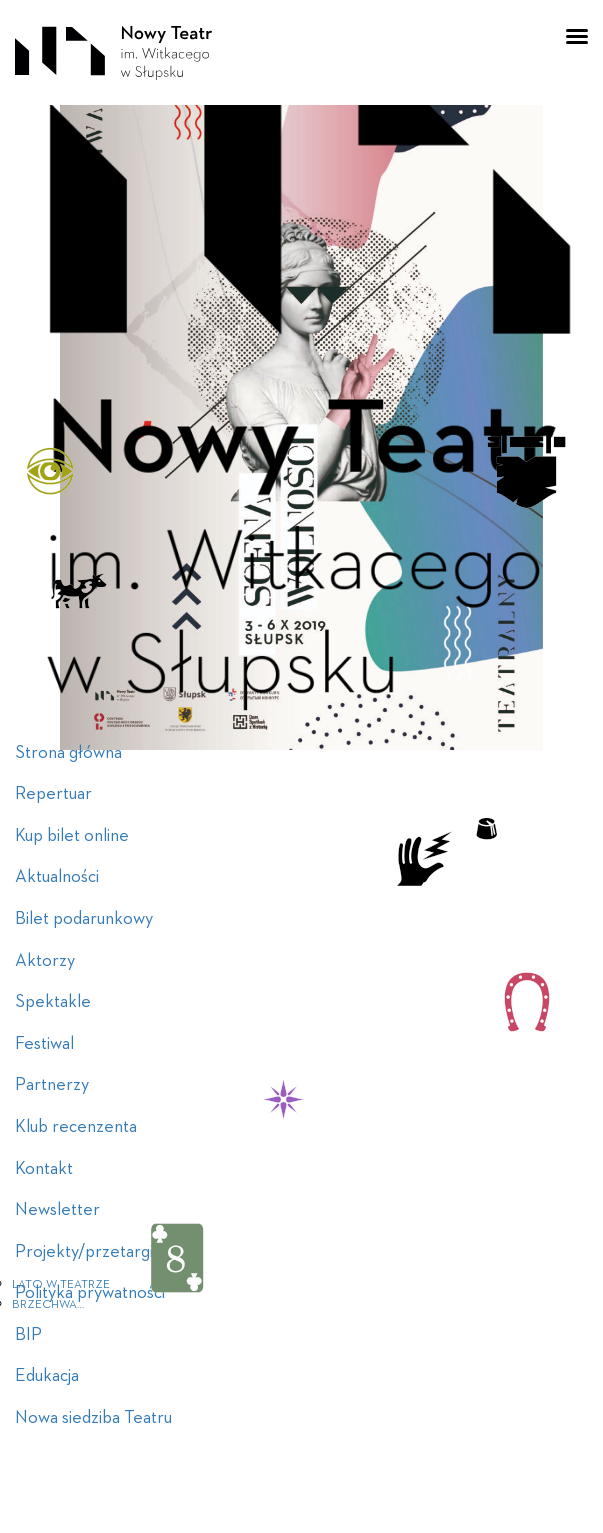  I want to click on indicates a hazard or danger zone in gameplay, so click(283, 1099).